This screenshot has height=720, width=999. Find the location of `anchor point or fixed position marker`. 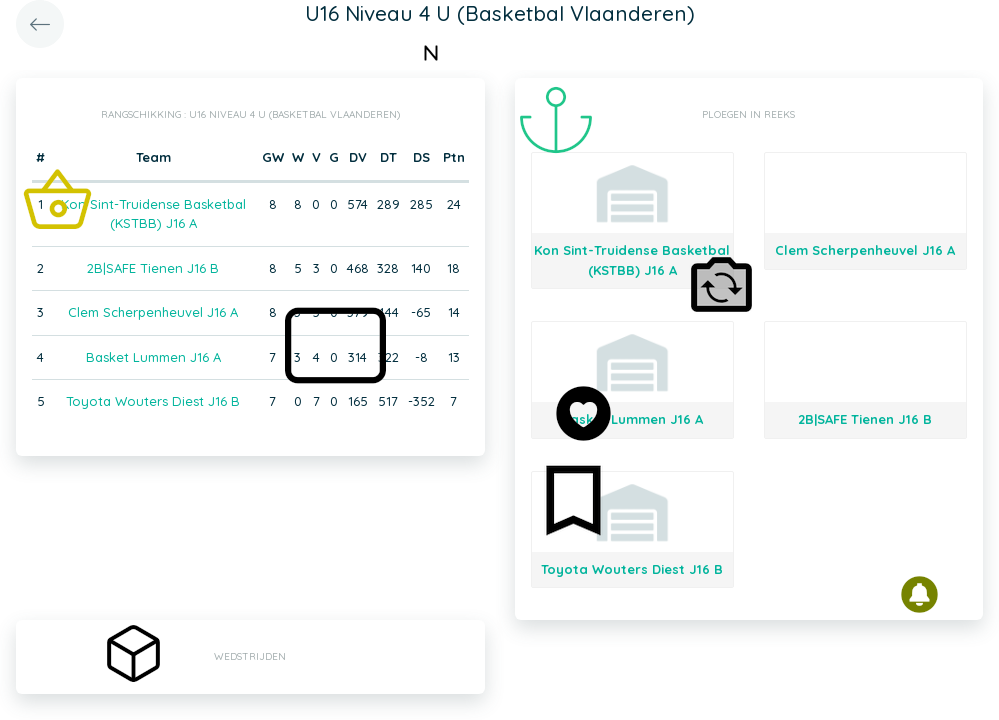

anchor point or fixed position marker is located at coordinates (556, 120).